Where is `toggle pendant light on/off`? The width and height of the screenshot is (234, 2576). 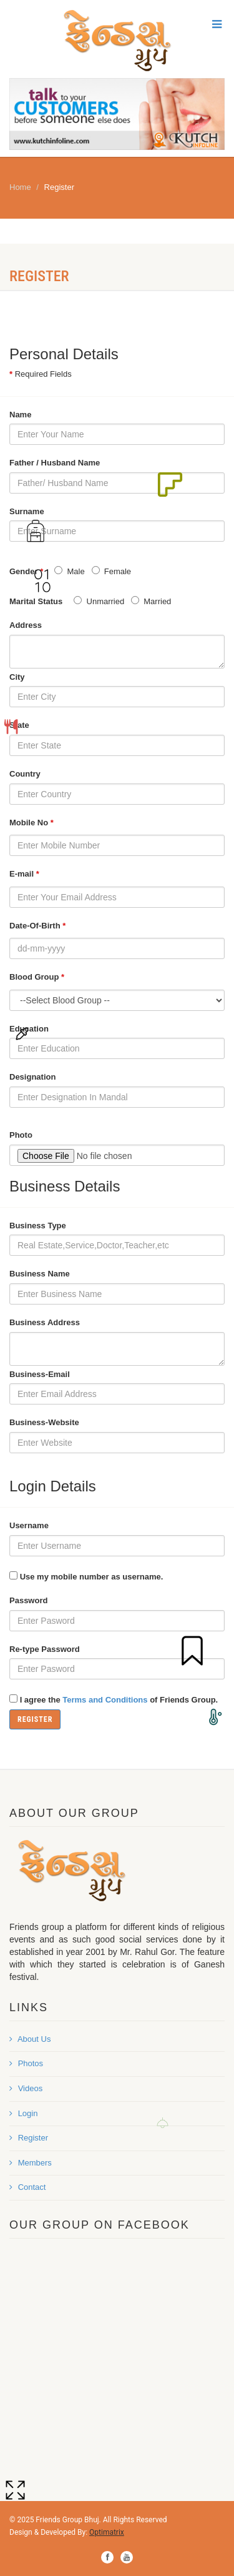 toggle pendant light on/off is located at coordinates (162, 2123).